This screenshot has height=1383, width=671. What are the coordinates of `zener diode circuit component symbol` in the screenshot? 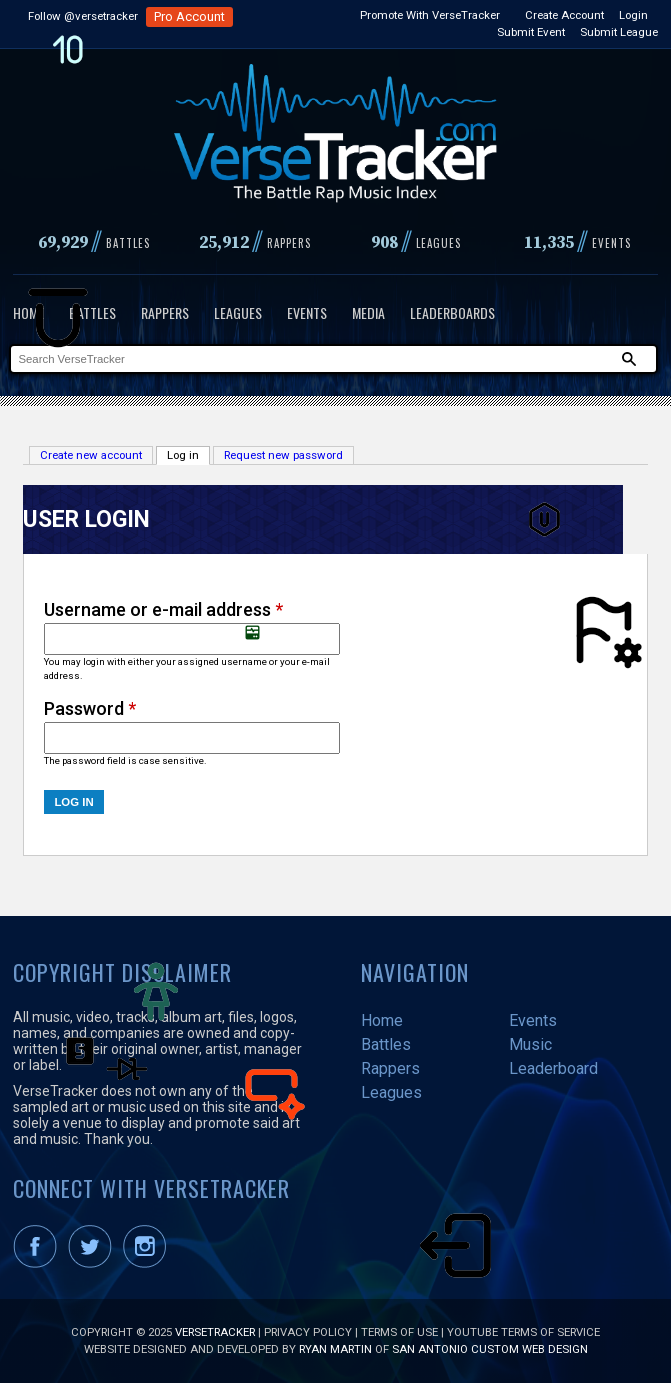 It's located at (127, 1069).